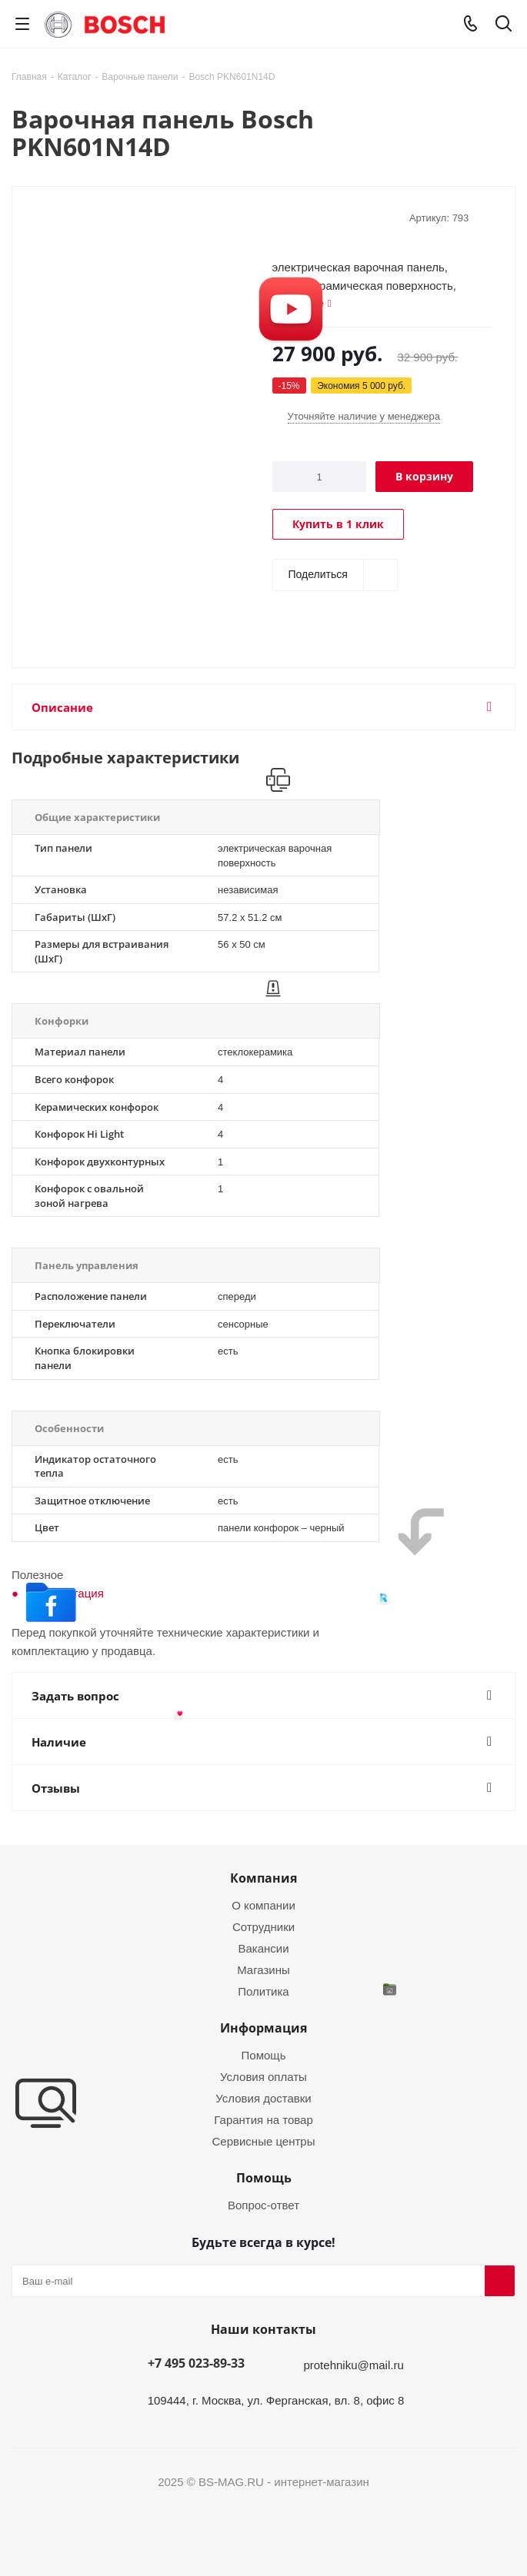 Image resolution: width=527 pixels, height=2576 pixels. Describe the element at coordinates (45, 2101) in the screenshot. I see `access system diagnostics settings` at that location.